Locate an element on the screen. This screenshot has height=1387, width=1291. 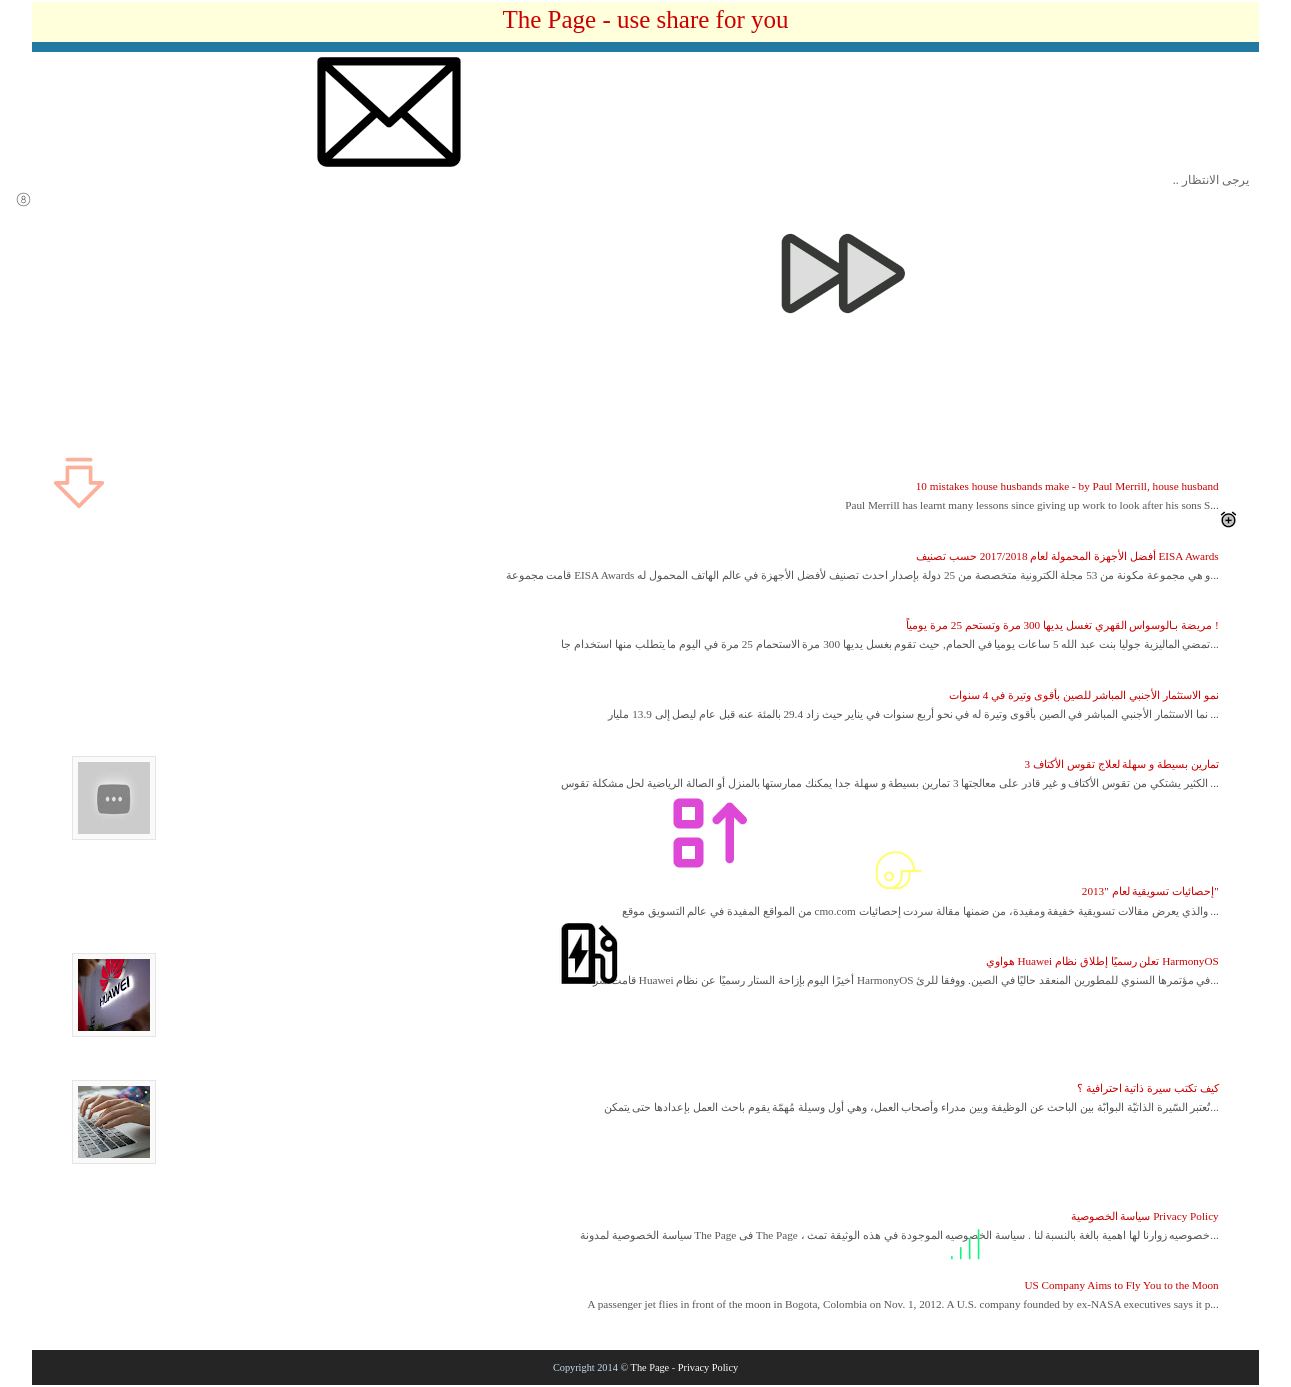
find nearby electric vehicle charging stations is located at coordinates (588, 953).